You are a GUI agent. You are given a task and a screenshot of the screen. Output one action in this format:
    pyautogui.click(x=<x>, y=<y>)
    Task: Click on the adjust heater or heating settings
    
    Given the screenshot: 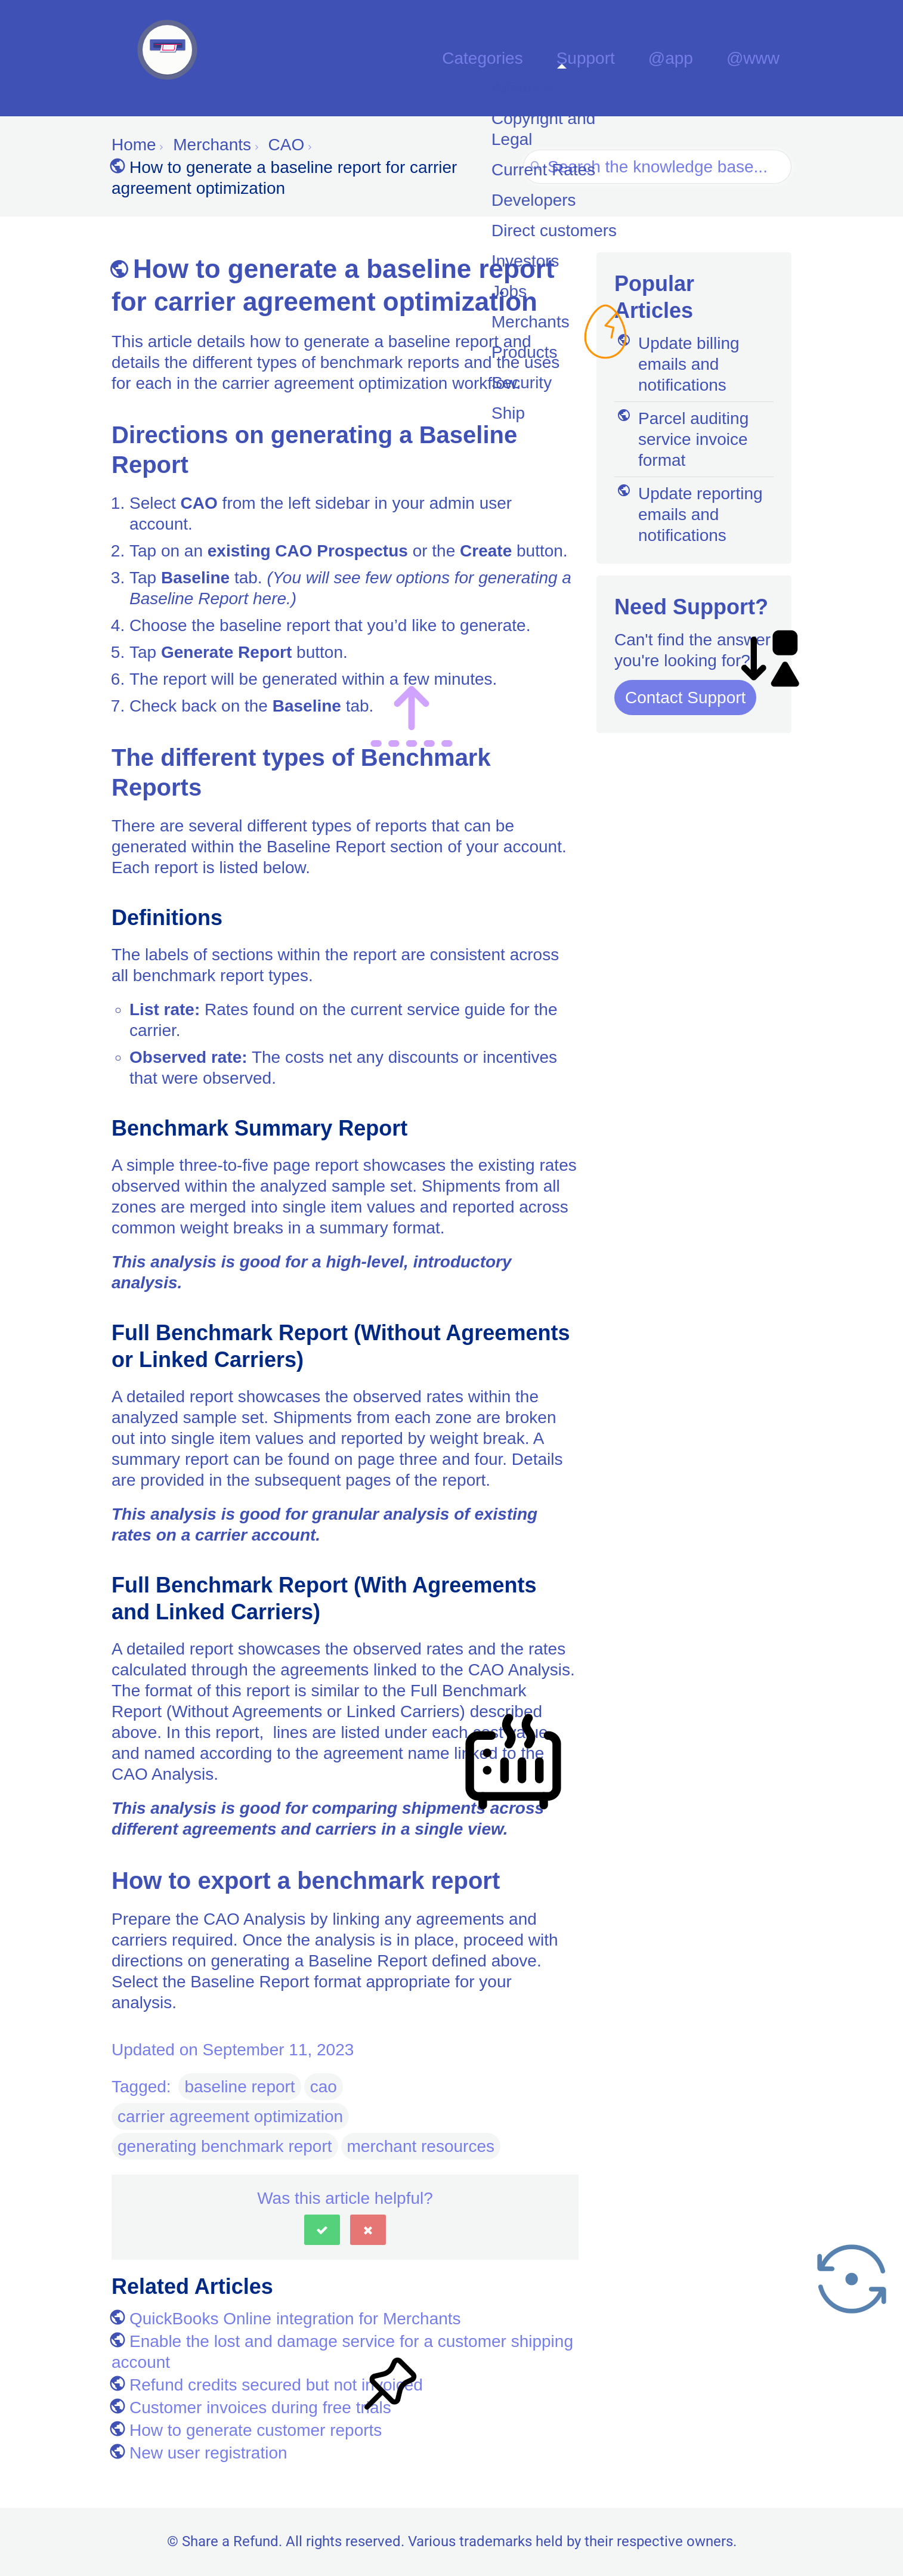 What is the action you would take?
    pyautogui.click(x=513, y=1761)
    